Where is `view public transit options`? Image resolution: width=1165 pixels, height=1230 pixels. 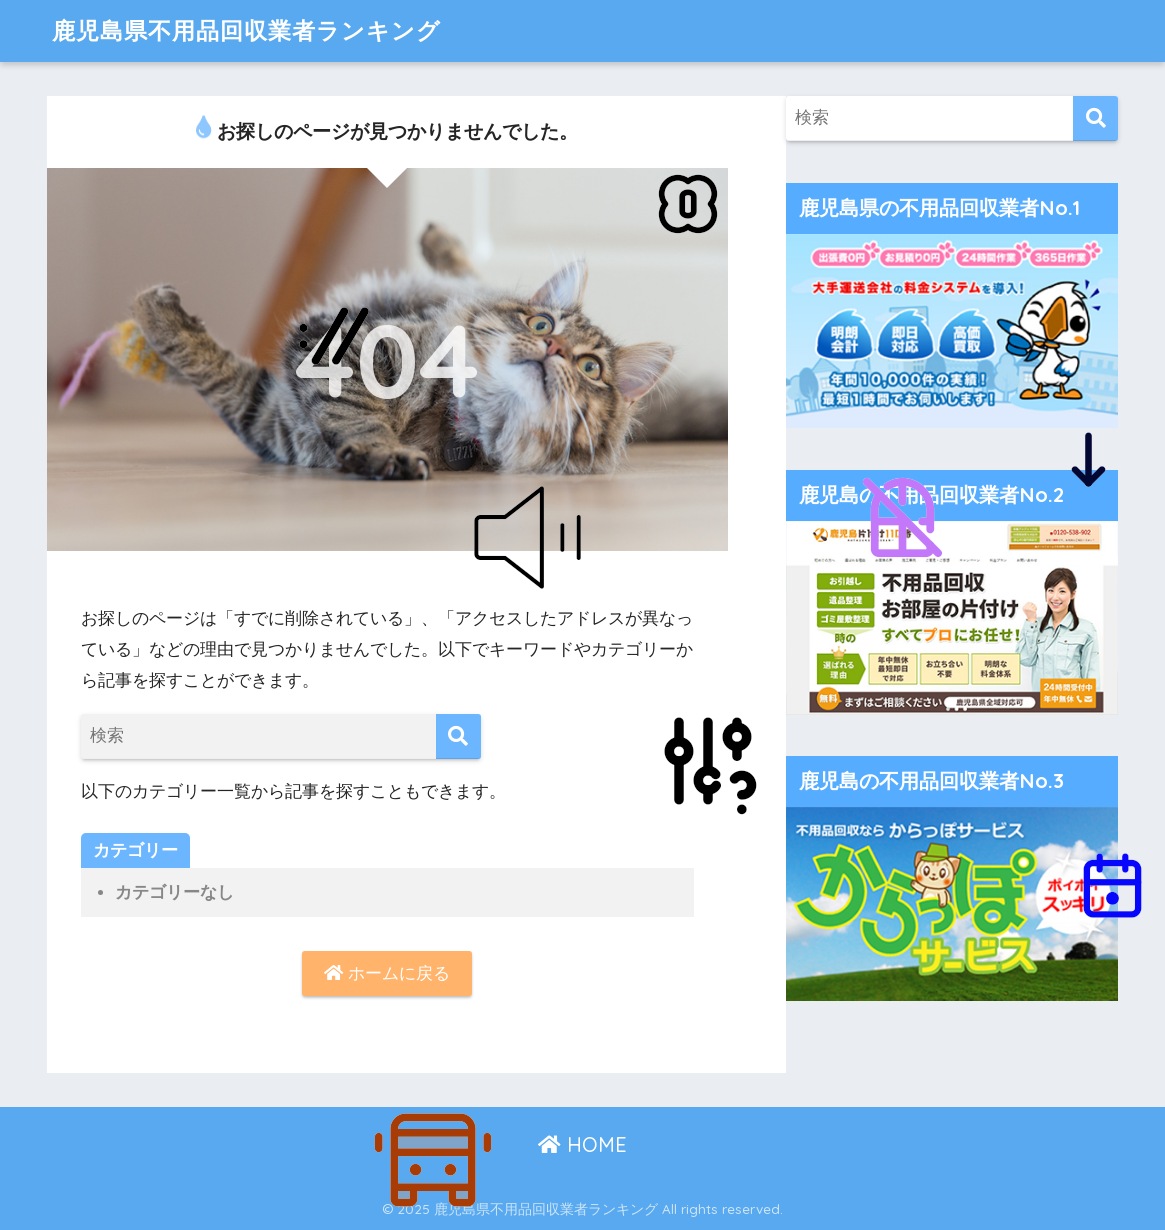
view public transit options is located at coordinates (433, 1160).